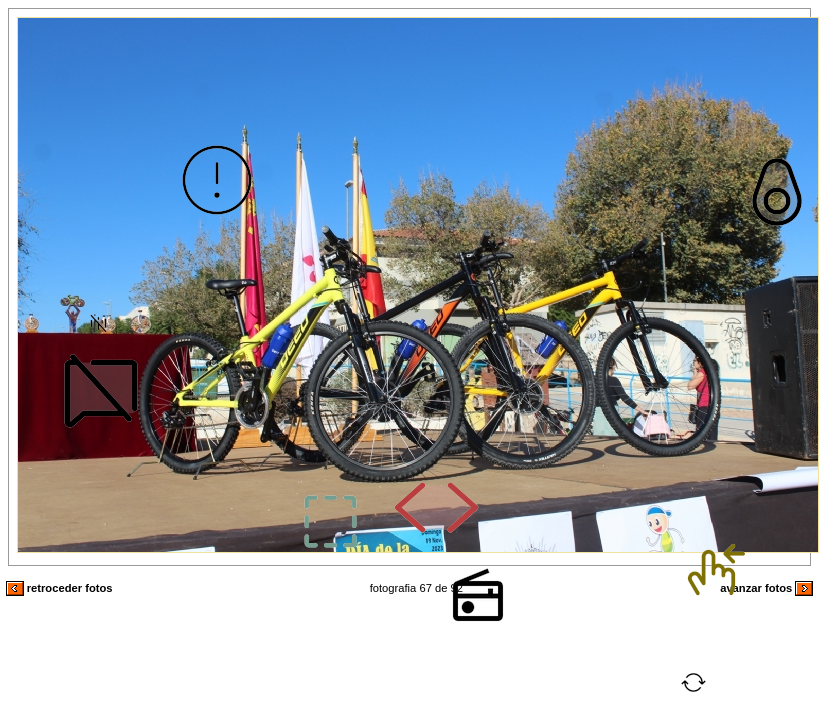  I want to click on indicates a warning or alert condition, so click(217, 180).